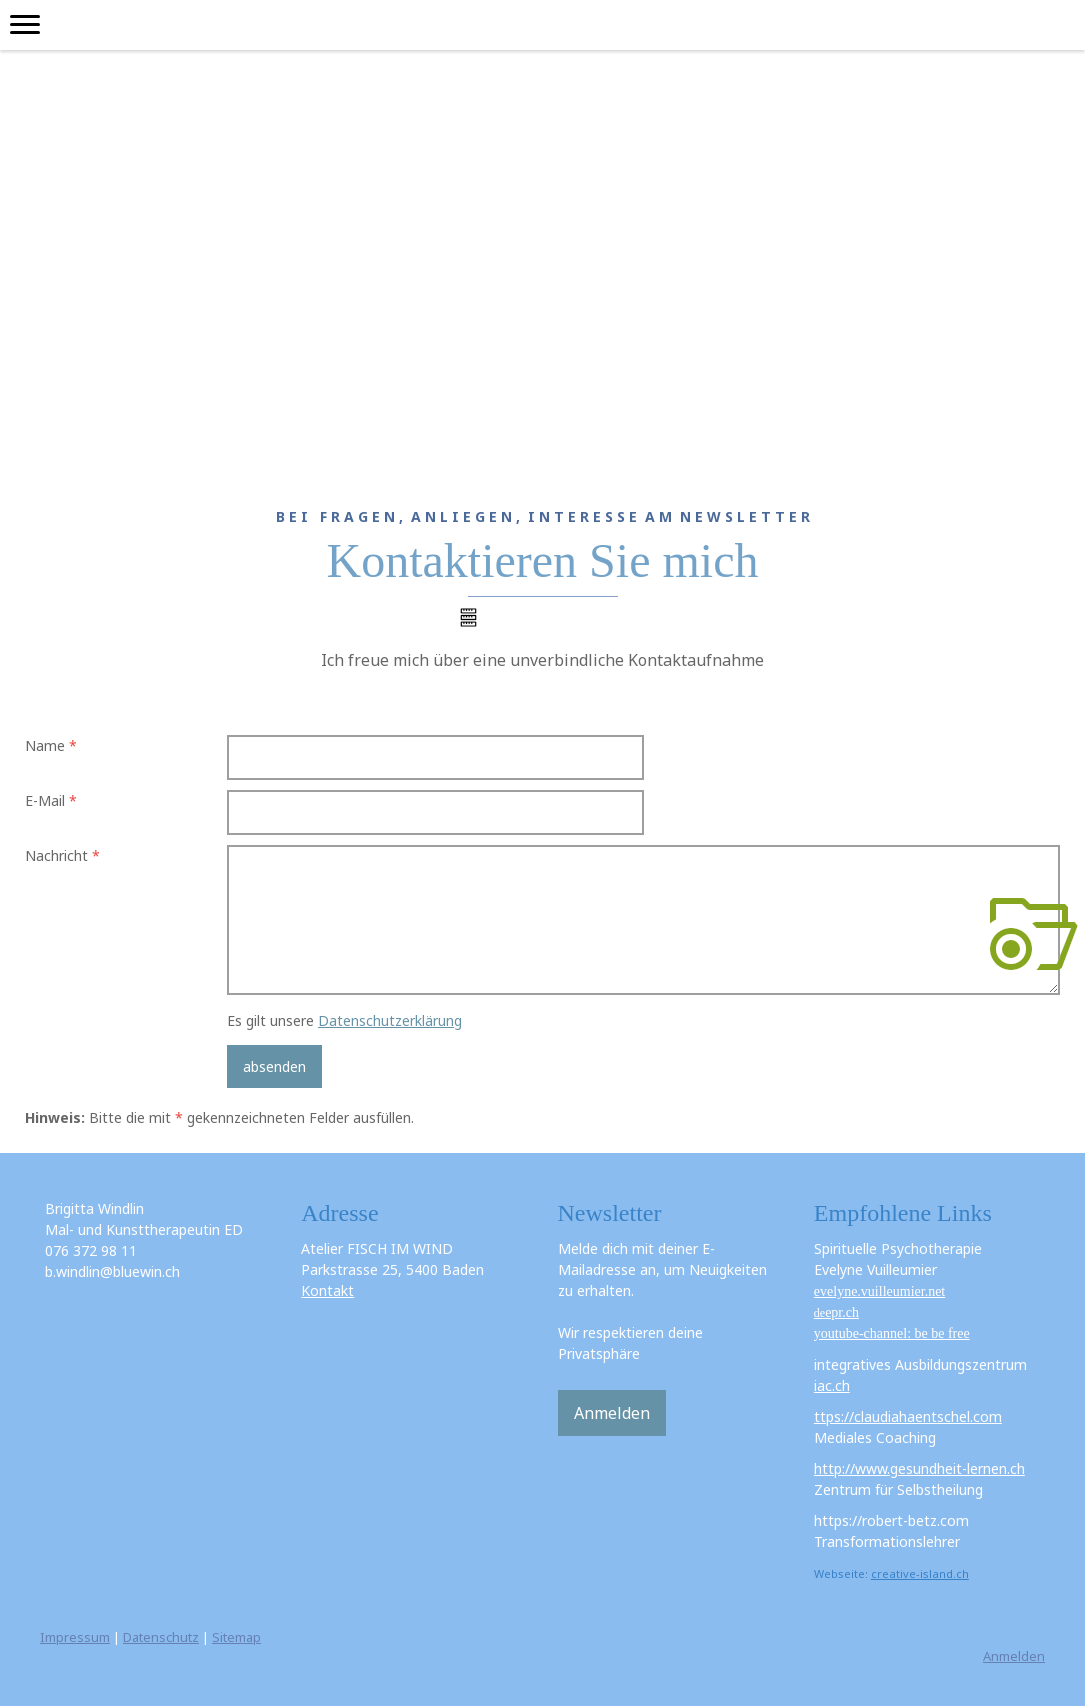 This screenshot has width=1085, height=1706. Describe the element at coordinates (468, 617) in the screenshot. I see `access server settings or configuration` at that location.